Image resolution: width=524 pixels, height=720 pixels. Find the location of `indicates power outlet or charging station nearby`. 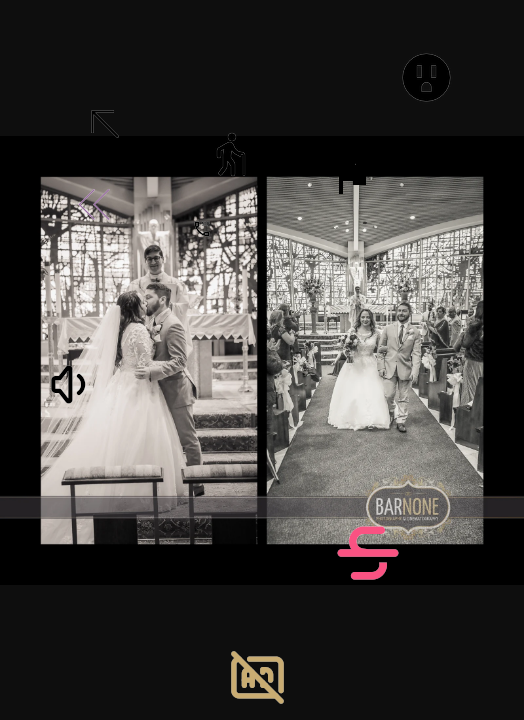

indicates power outlet or charging station nearby is located at coordinates (426, 77).